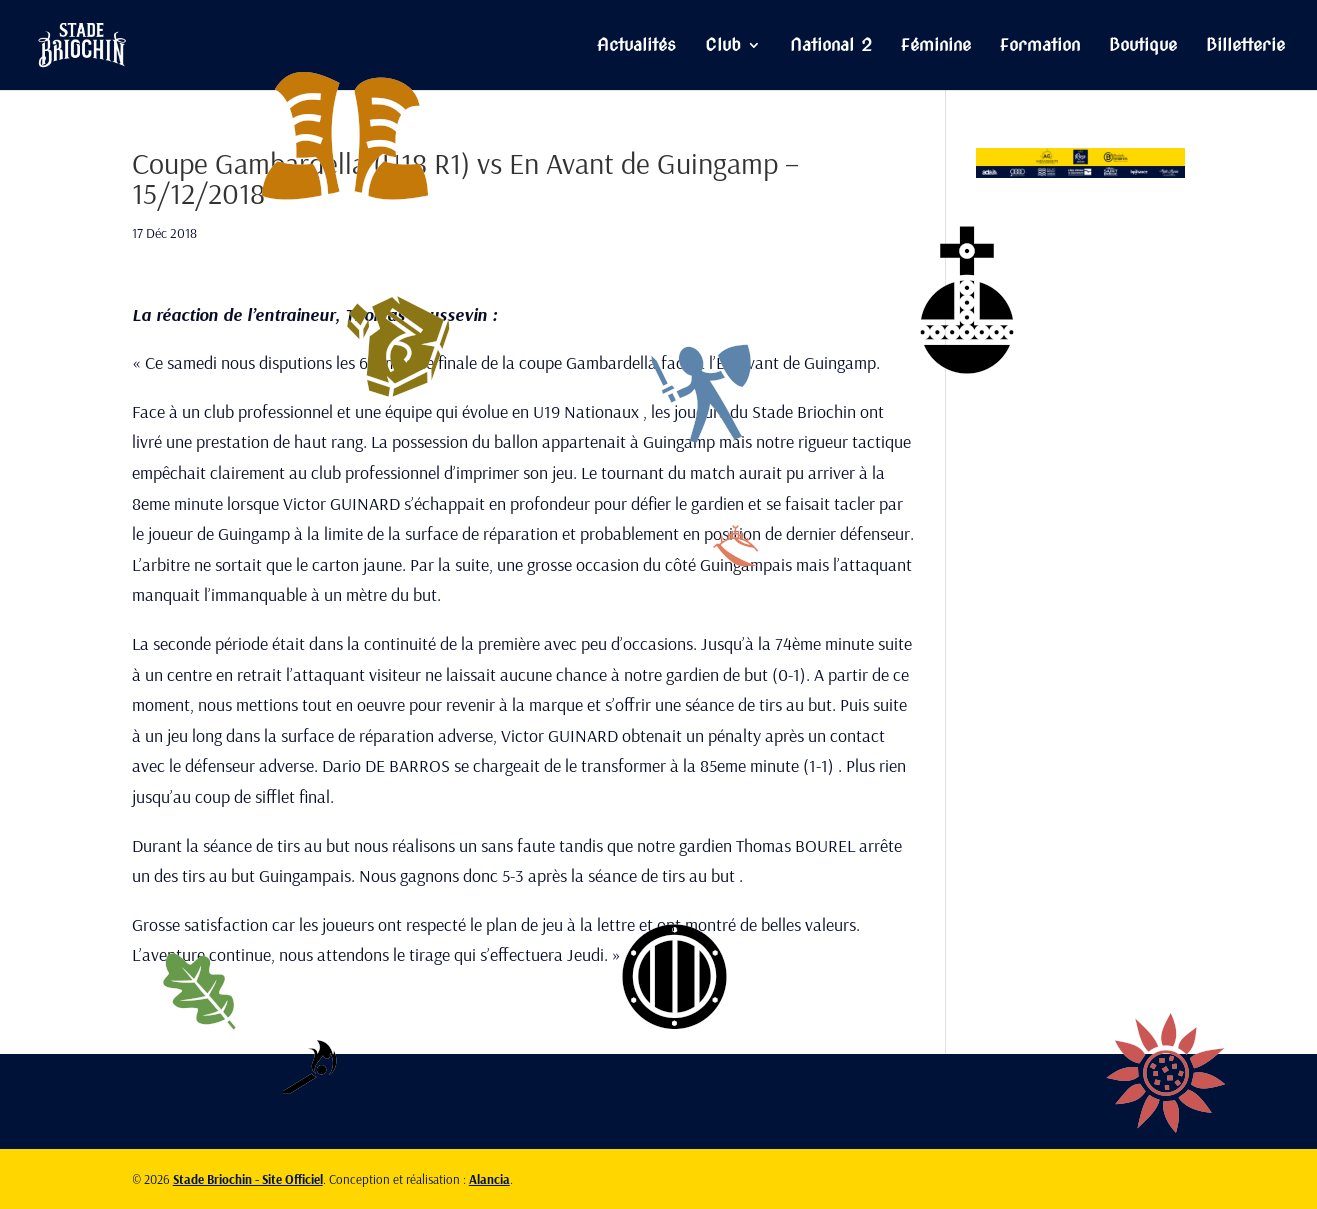  I want to click on indicates a corrupted or damaged file, so click(398, 346).